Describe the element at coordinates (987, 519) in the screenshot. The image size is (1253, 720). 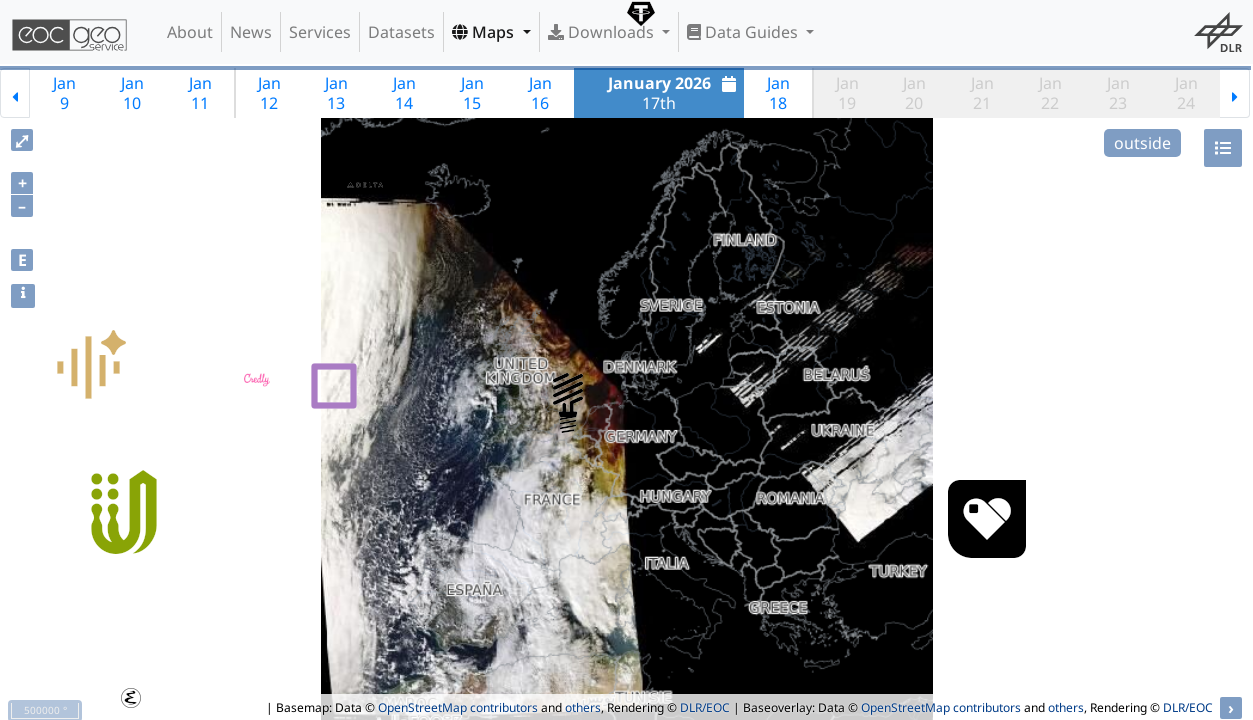
I see `visit payhip website or storefront` at that location.